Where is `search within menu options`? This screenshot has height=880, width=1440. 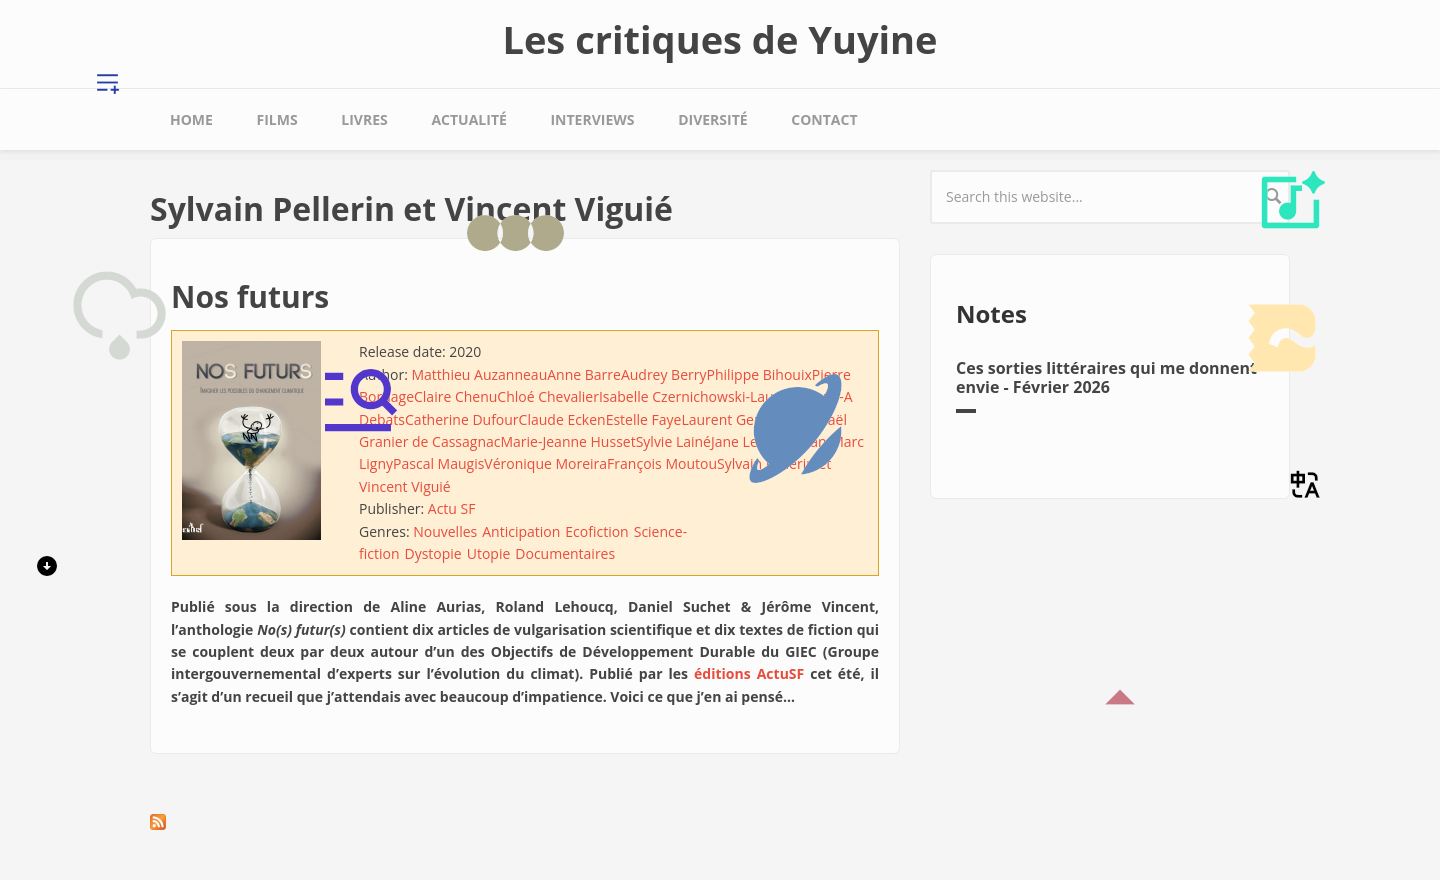 search within menu options is located at coordinates (358, 402).